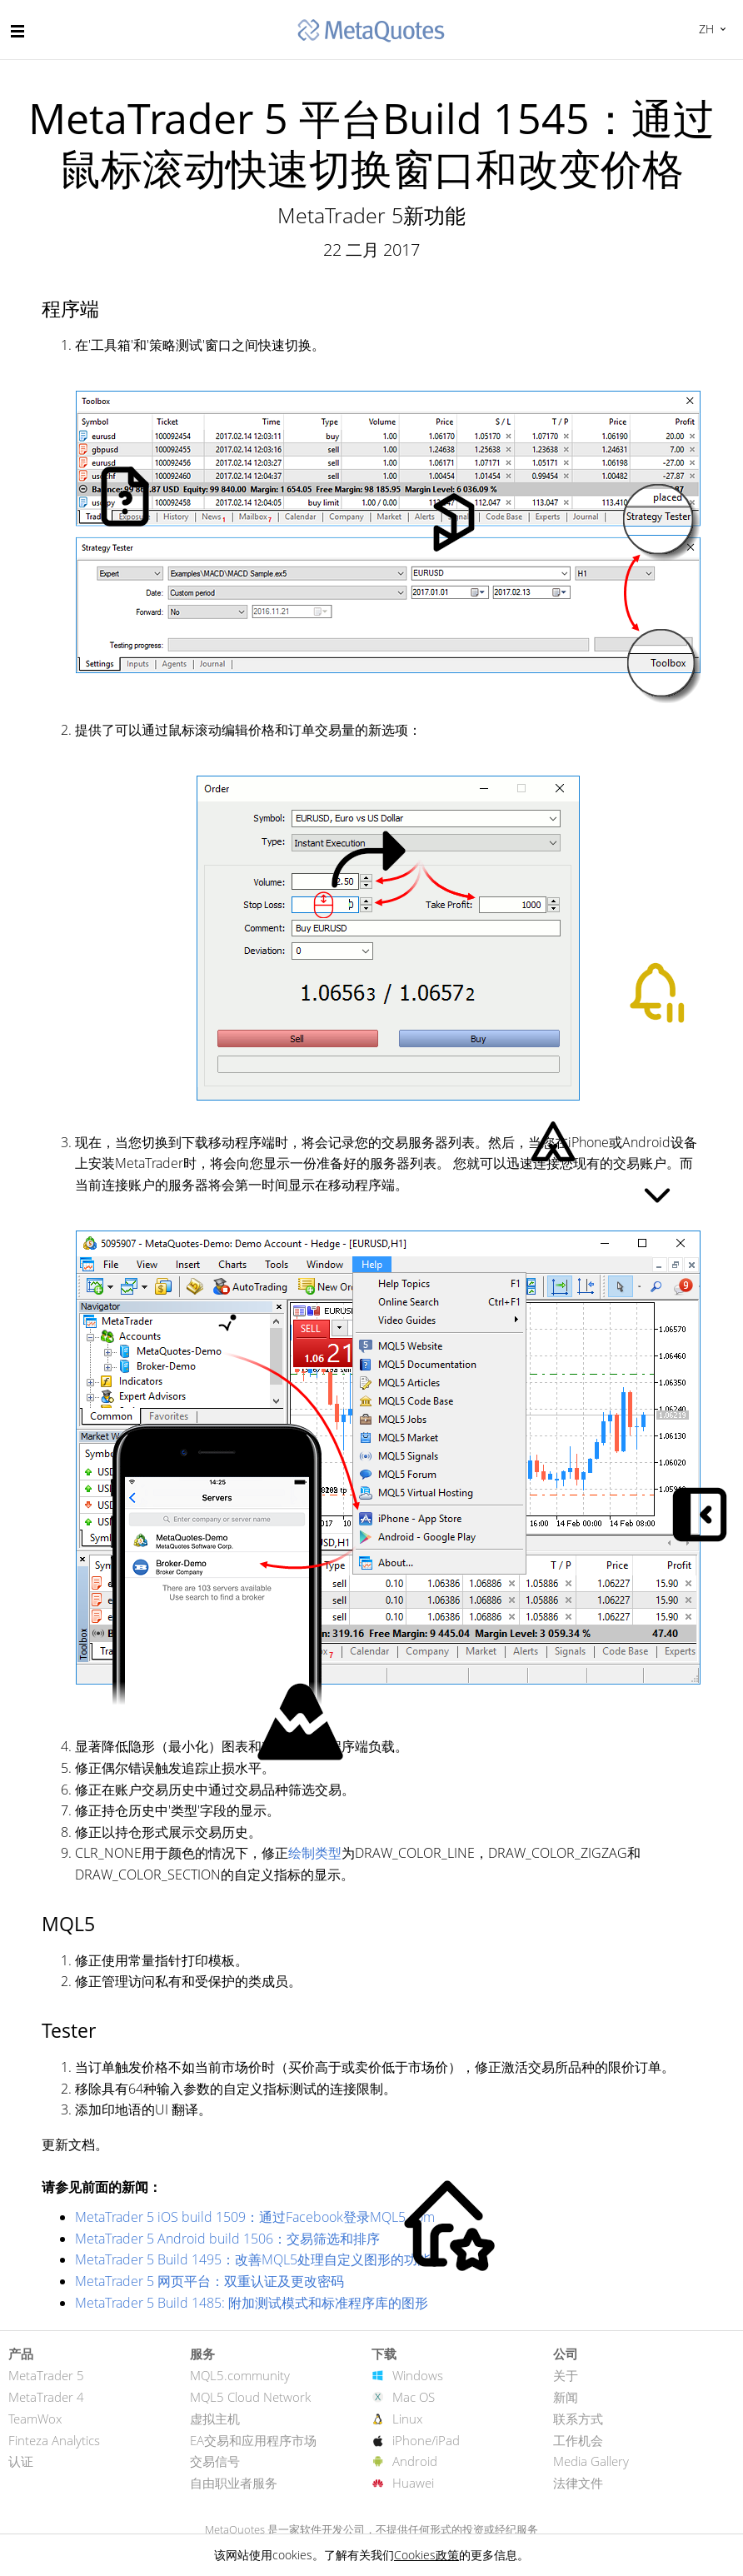 This screenshot has height=2576, width=743. I want to click on share or forward content, so click(368, 859).